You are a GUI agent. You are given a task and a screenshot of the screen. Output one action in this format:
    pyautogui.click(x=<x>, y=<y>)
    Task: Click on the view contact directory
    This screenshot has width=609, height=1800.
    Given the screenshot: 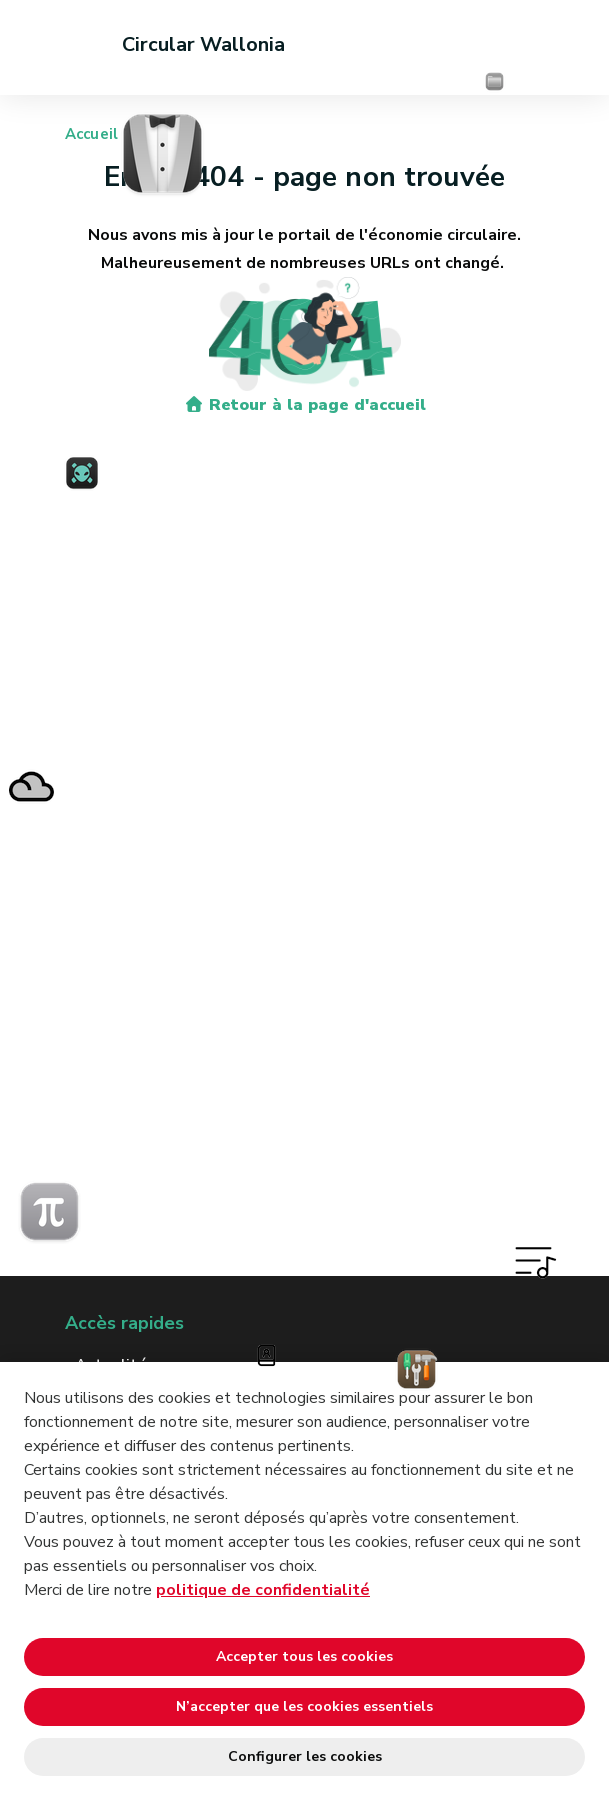 What is the action you would take?
    pyautogui.click(x=266, y=1355)
    